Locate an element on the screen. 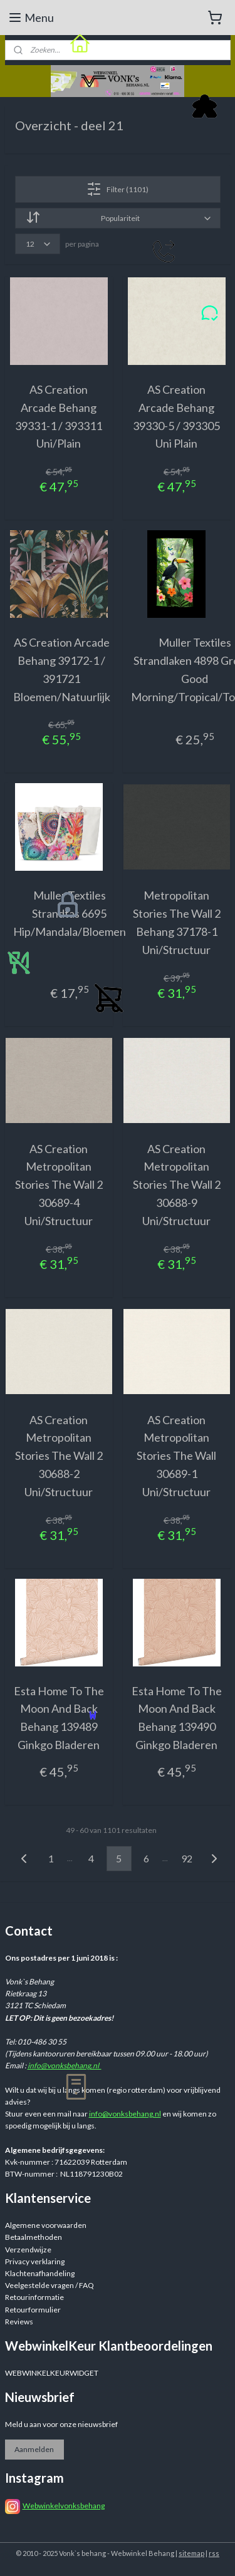  access board game or tabletop gaming features is located at coordinates (204, 106).